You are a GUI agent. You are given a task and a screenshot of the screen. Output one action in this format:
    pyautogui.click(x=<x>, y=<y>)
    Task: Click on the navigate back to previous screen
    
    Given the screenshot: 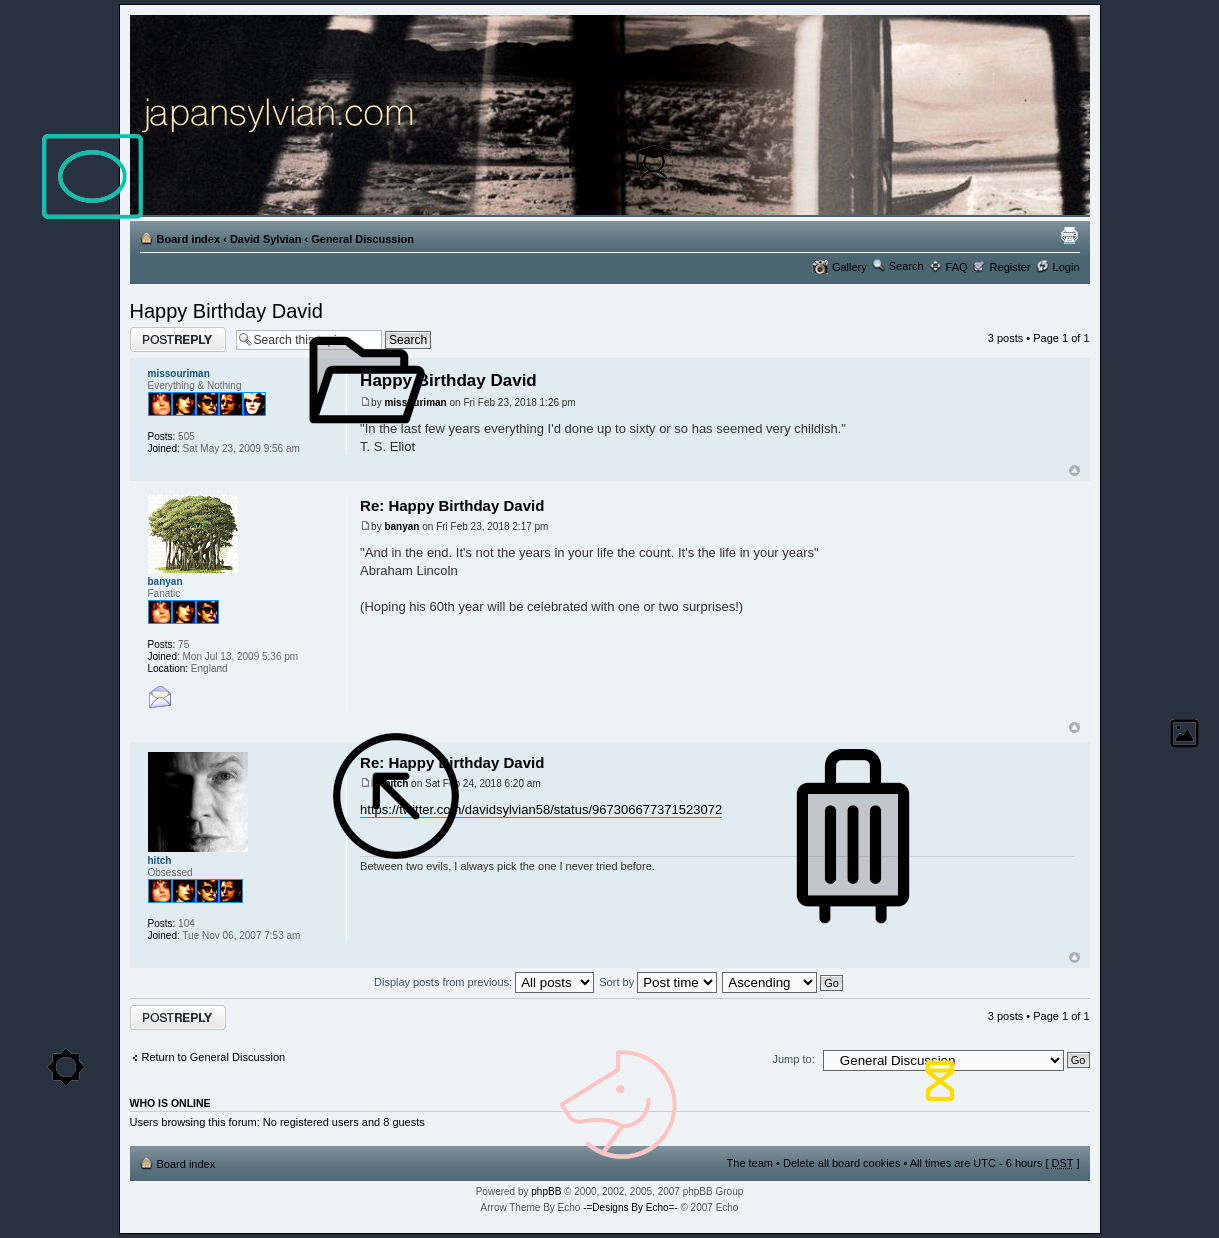 What is the action you would take?
    pyautogui.click(x=396, y=796)
    